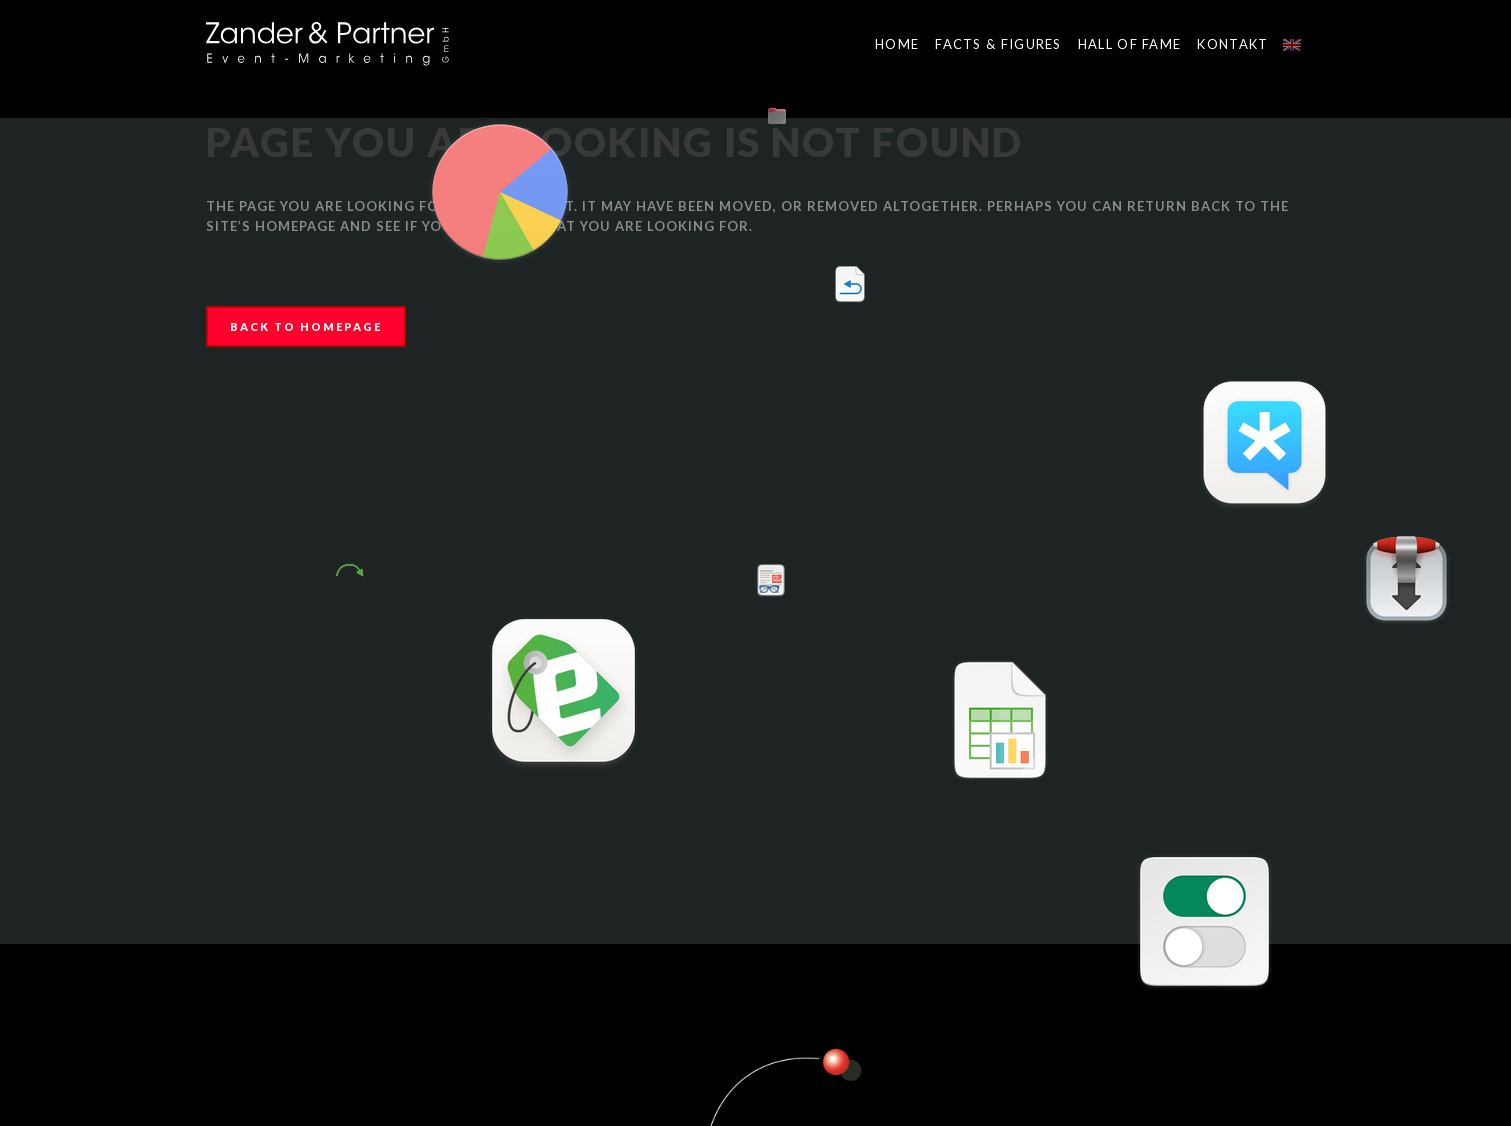 This screenshot has width=1511, height=1126. What do you see at coordinates (850, 284) in the screenshot?
I see `revert document to previous version` at bounding box center [850, 284].